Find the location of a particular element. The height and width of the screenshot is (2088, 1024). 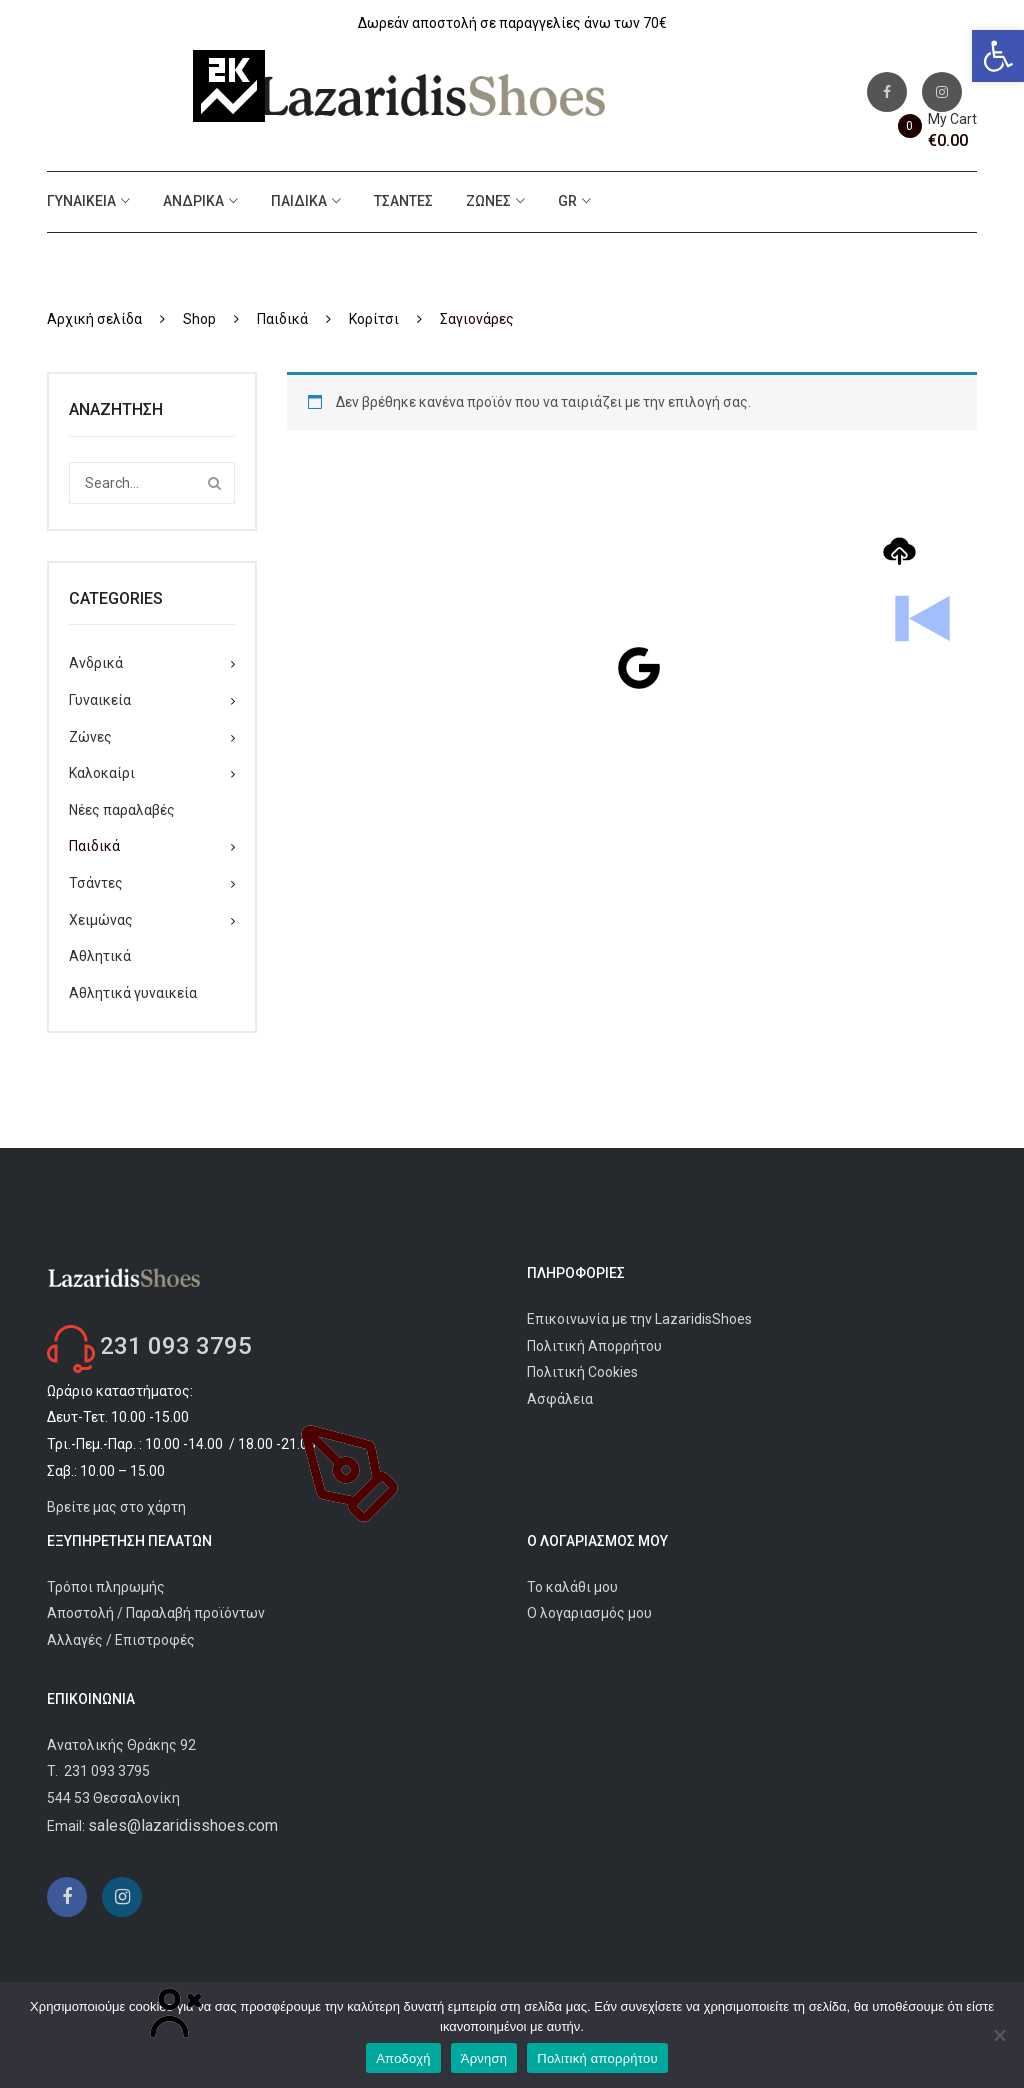

skip to previous track is located at coordinates (922, 618).